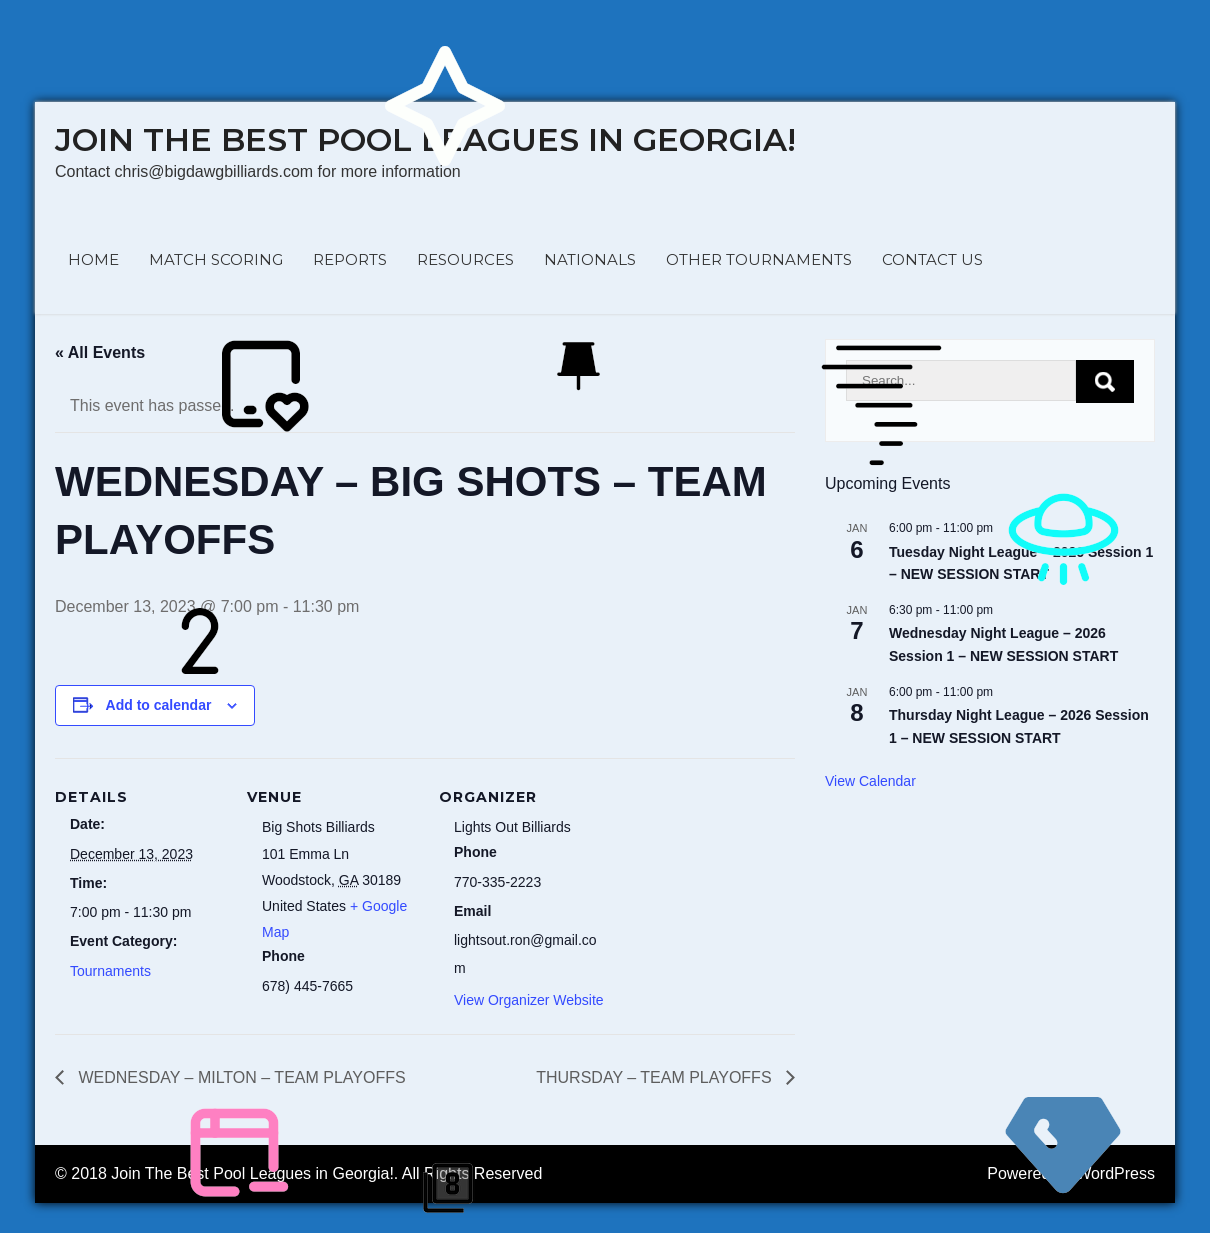 This screenshot has height=1233, width=1210. Describe the element at coordinates (448, 1188) in the screenshot. I see `view photo filter number 8` at that location.